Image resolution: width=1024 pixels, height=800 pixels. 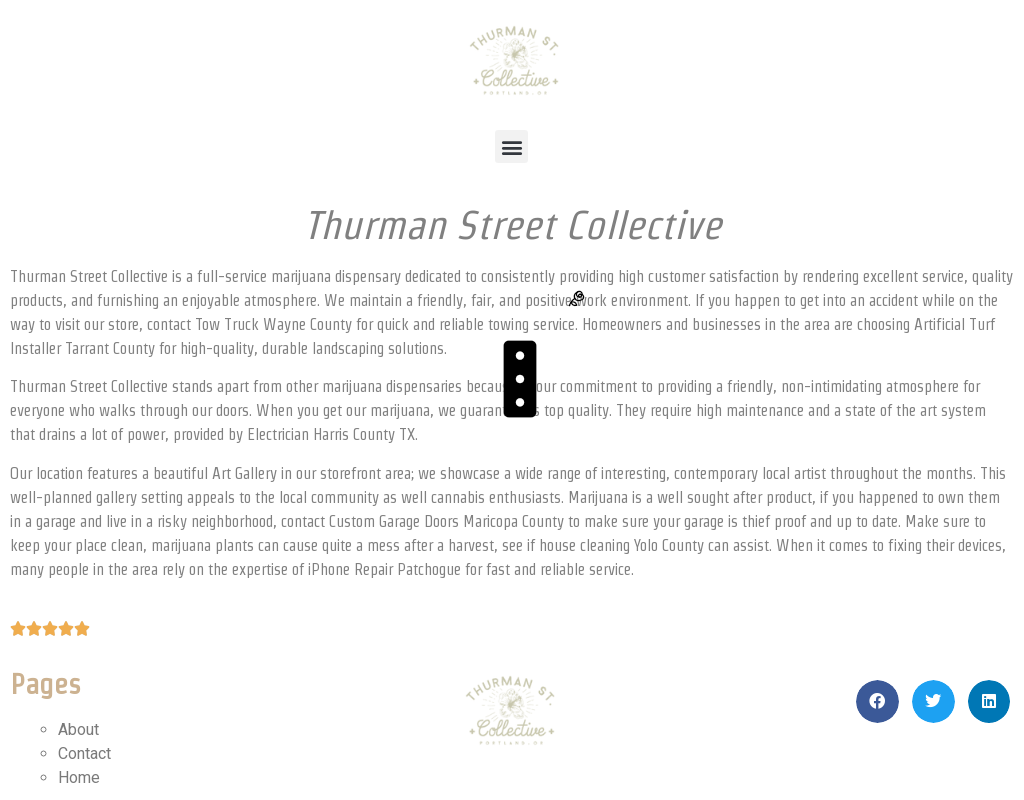 What do you see at coordinates (520, 379) in the screenshot?
I see `open more options menu` at bounding box center [520, 379].